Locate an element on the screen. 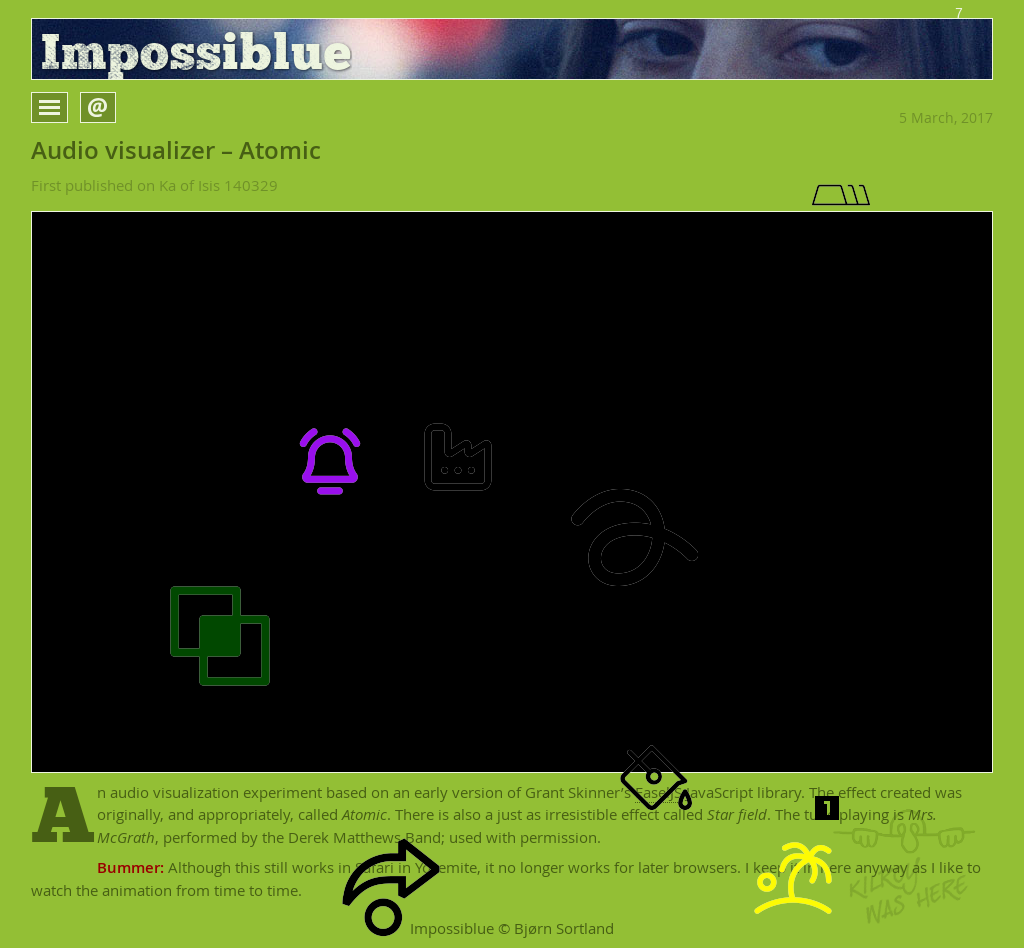  view vacation or travel destinations is located at coordinates (793, 878).